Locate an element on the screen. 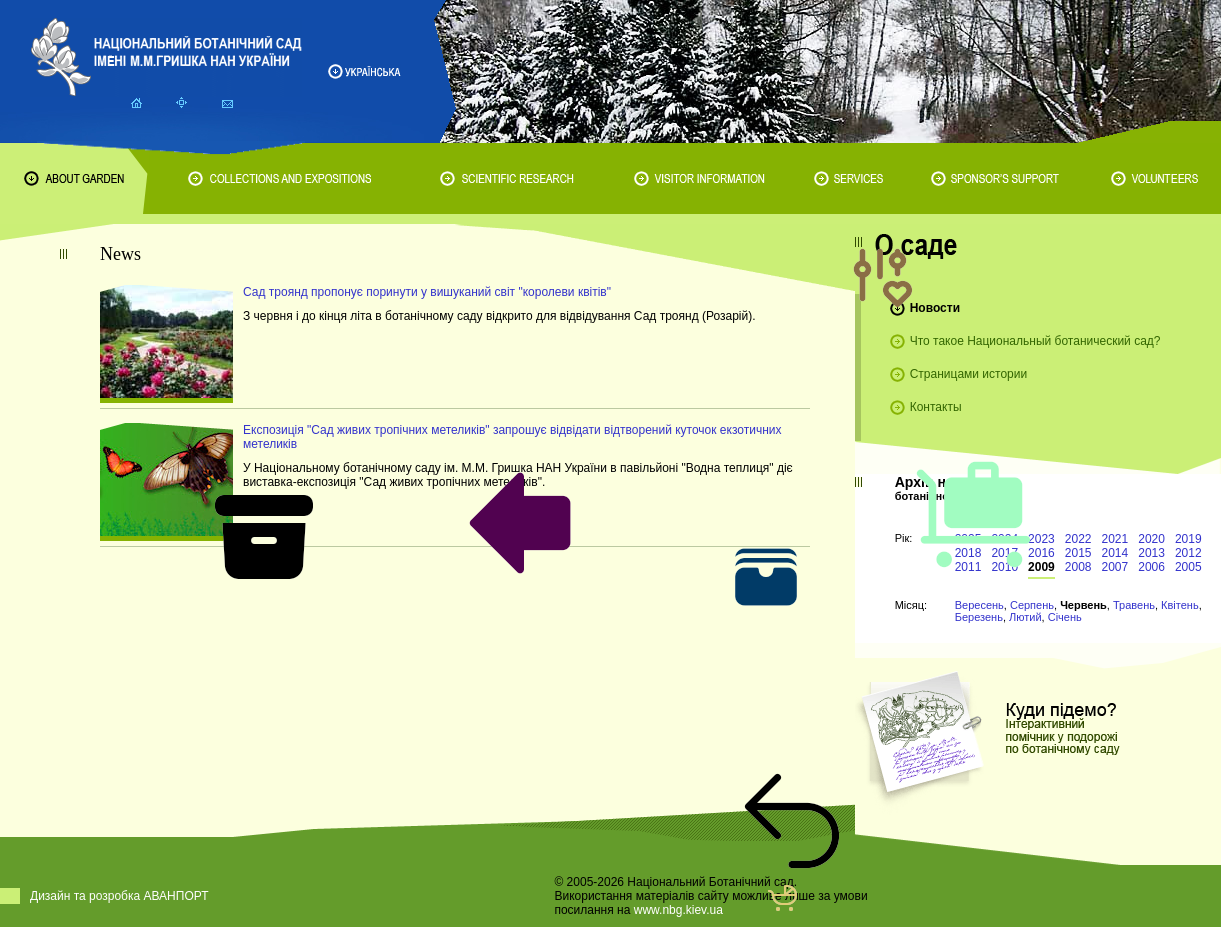 The width and height of the screenshot is (1221, 927). undo the last action is located at coordinates (792, 821).